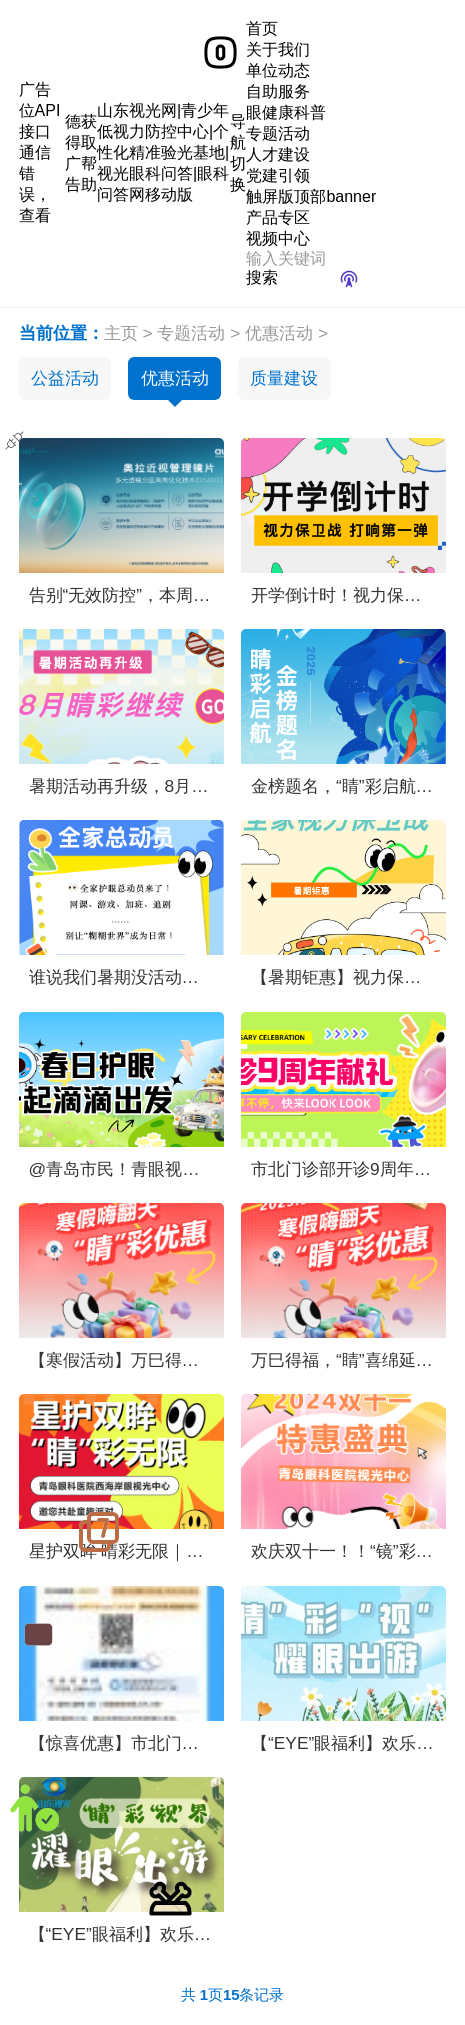  Describe the element at coordinates (349, 279) in the screenshot. I see `access broadcast or radio tower settings` at that location.